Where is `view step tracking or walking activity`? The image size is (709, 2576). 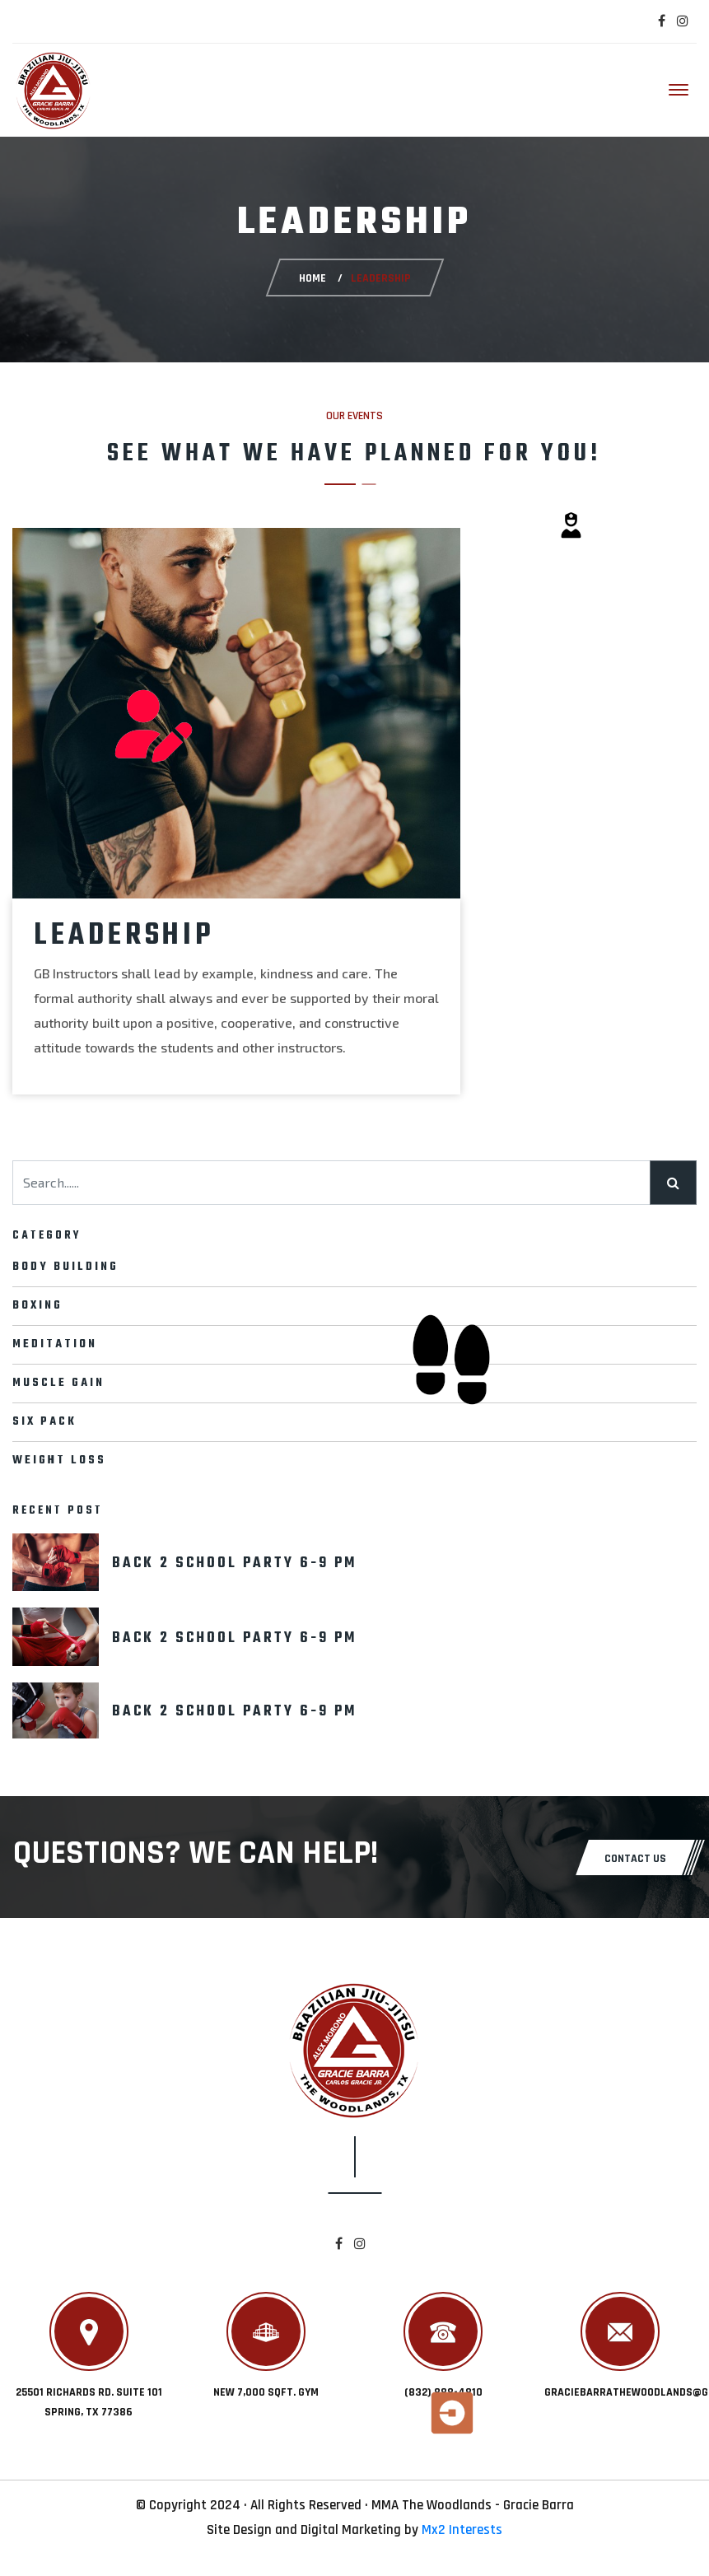
view step tracking or walking activity is located at coordinates (451, 1360).